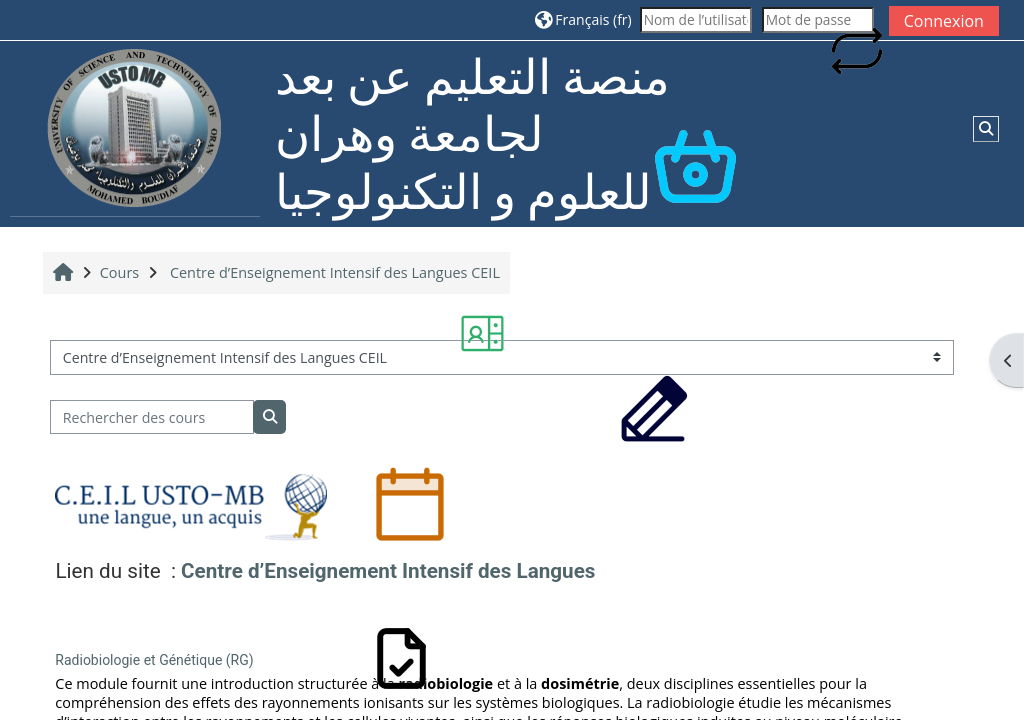 The image size is (1024, 720). Describe the element at coordinates (401, 658) in the screenshot. I see `file successfully uploaded or verified` at that location.